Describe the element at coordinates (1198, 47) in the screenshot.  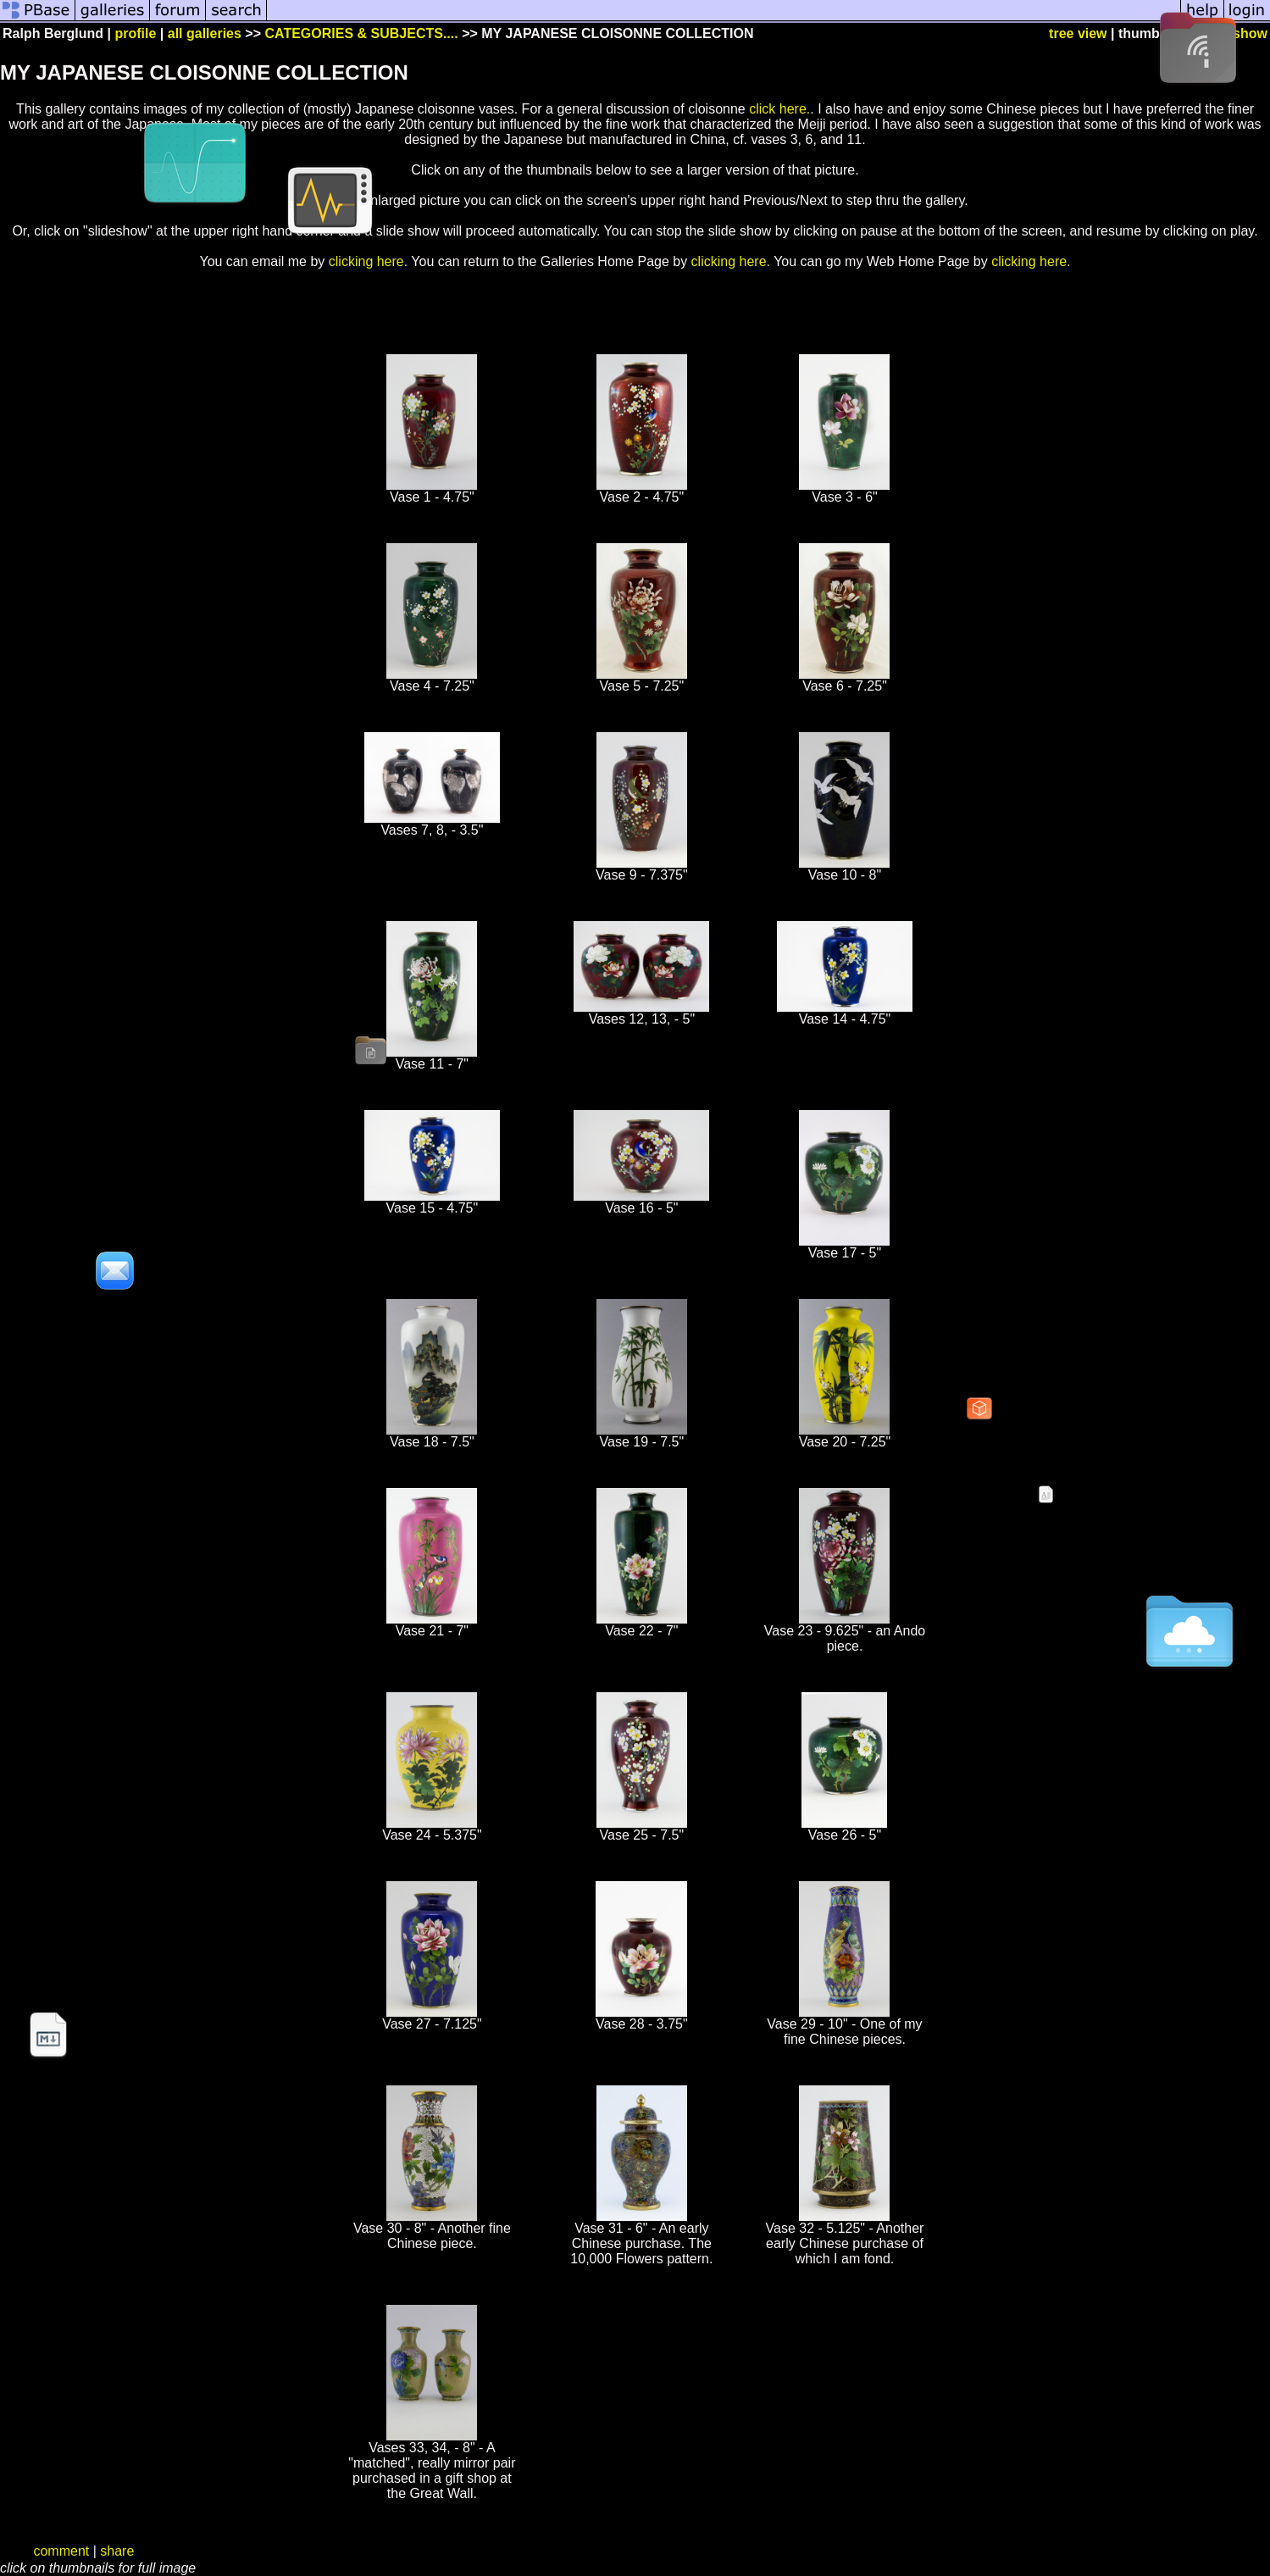
I see `open insync cloud sync folder` at that location.